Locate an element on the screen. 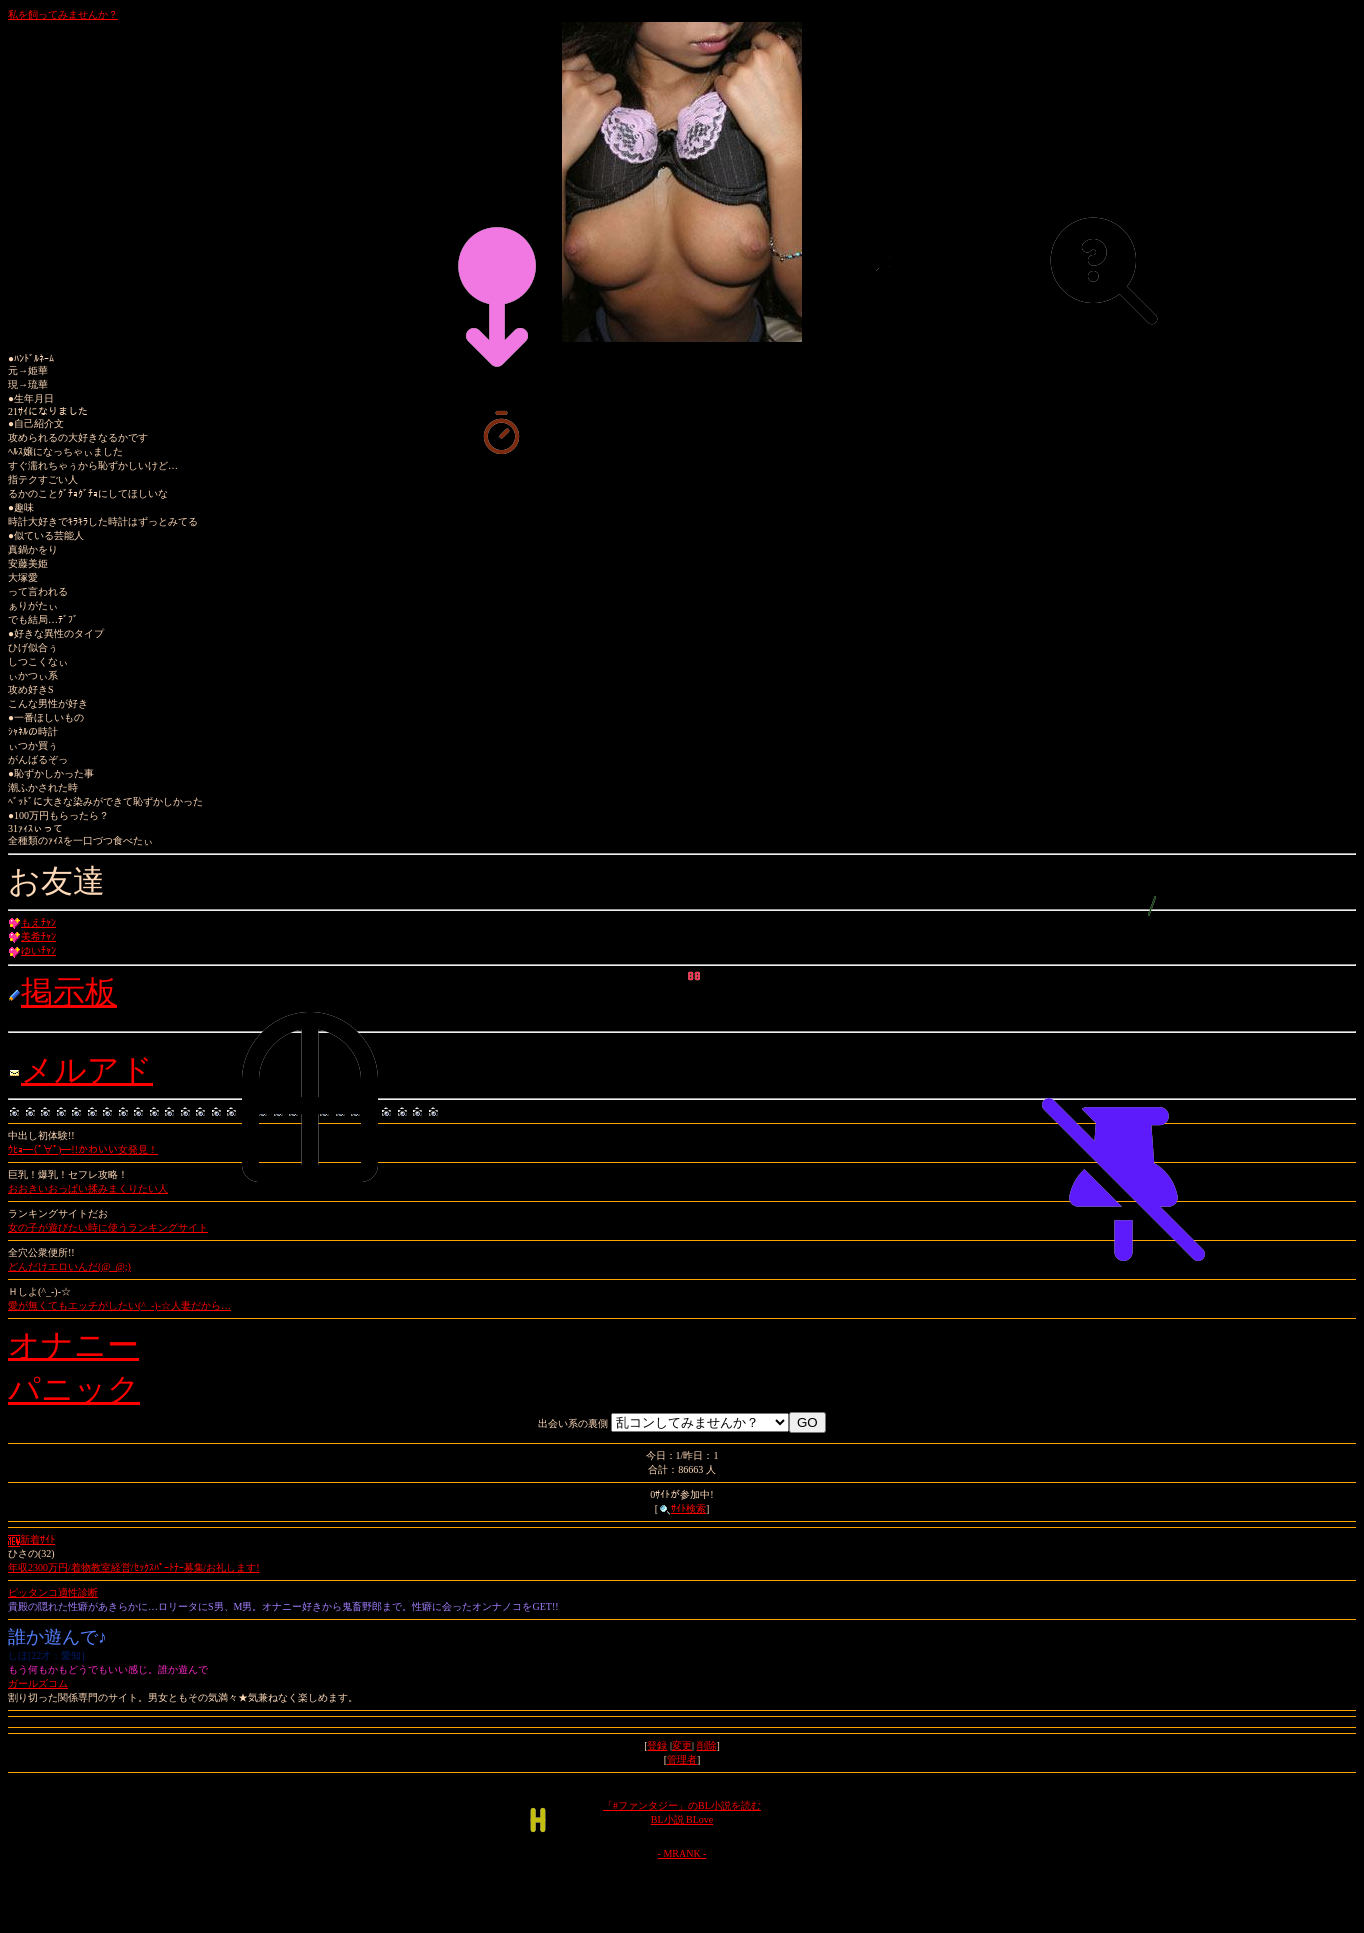  displays the number 88 as a numeric indicator or count is located at coordinates (694, 976).